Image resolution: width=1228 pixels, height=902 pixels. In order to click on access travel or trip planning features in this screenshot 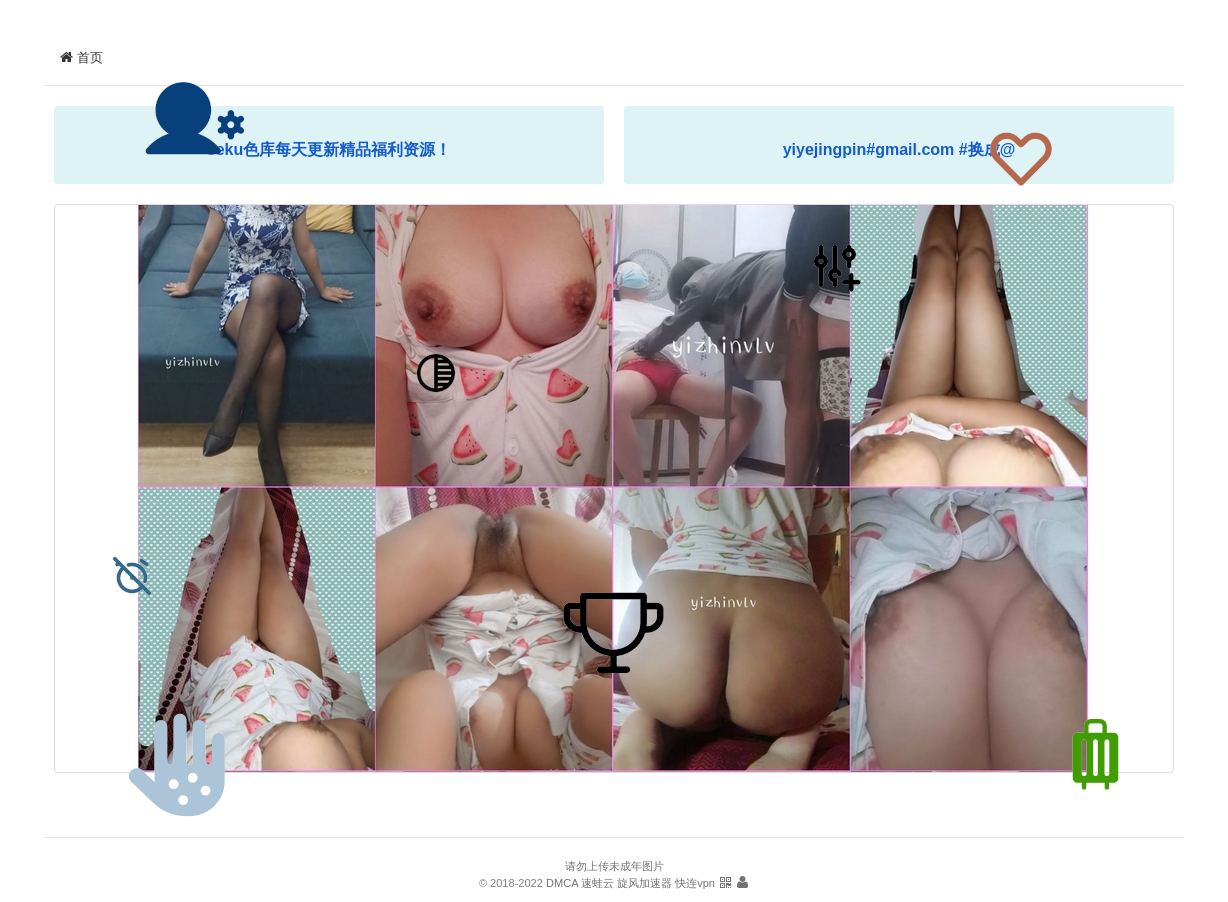, I will do `click(1095, 755)`.